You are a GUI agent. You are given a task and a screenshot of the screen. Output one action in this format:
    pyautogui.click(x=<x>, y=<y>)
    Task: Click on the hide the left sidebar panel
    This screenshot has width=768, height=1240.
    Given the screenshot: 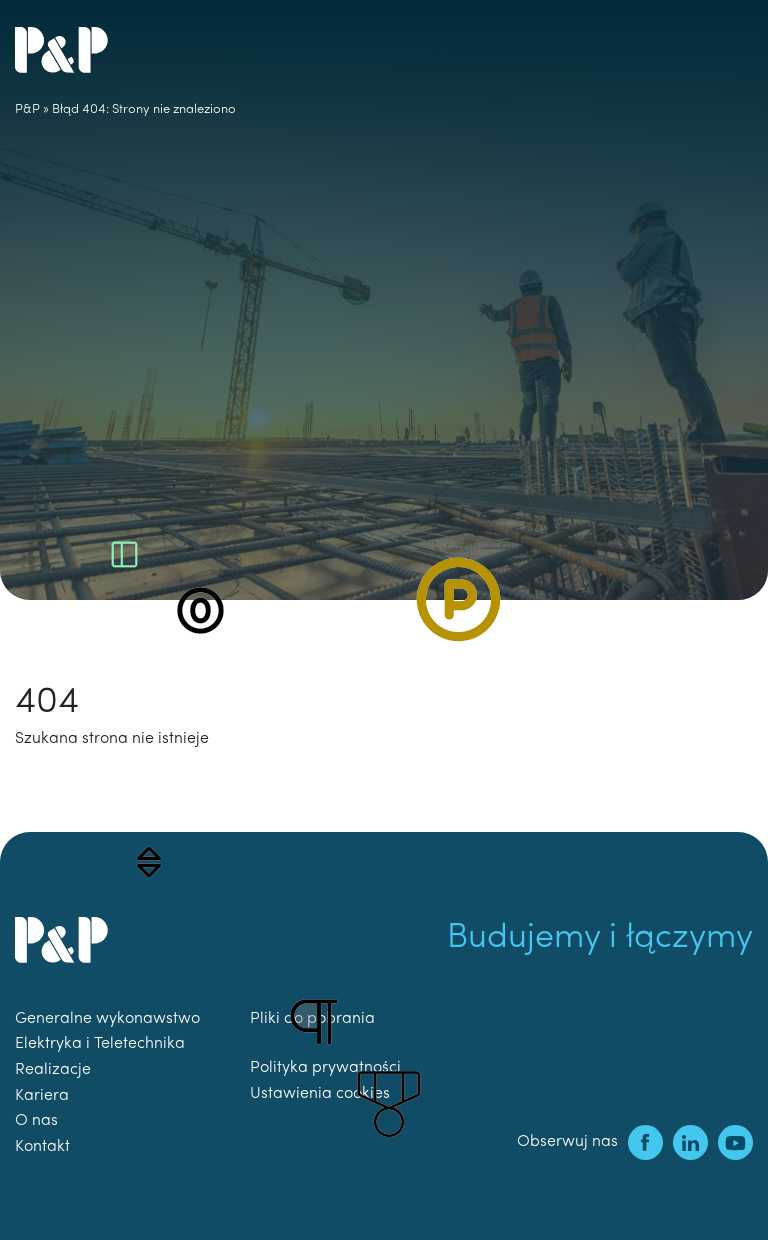 What is the action you would take?
    pyautogui.click(x=124, y=554)
    